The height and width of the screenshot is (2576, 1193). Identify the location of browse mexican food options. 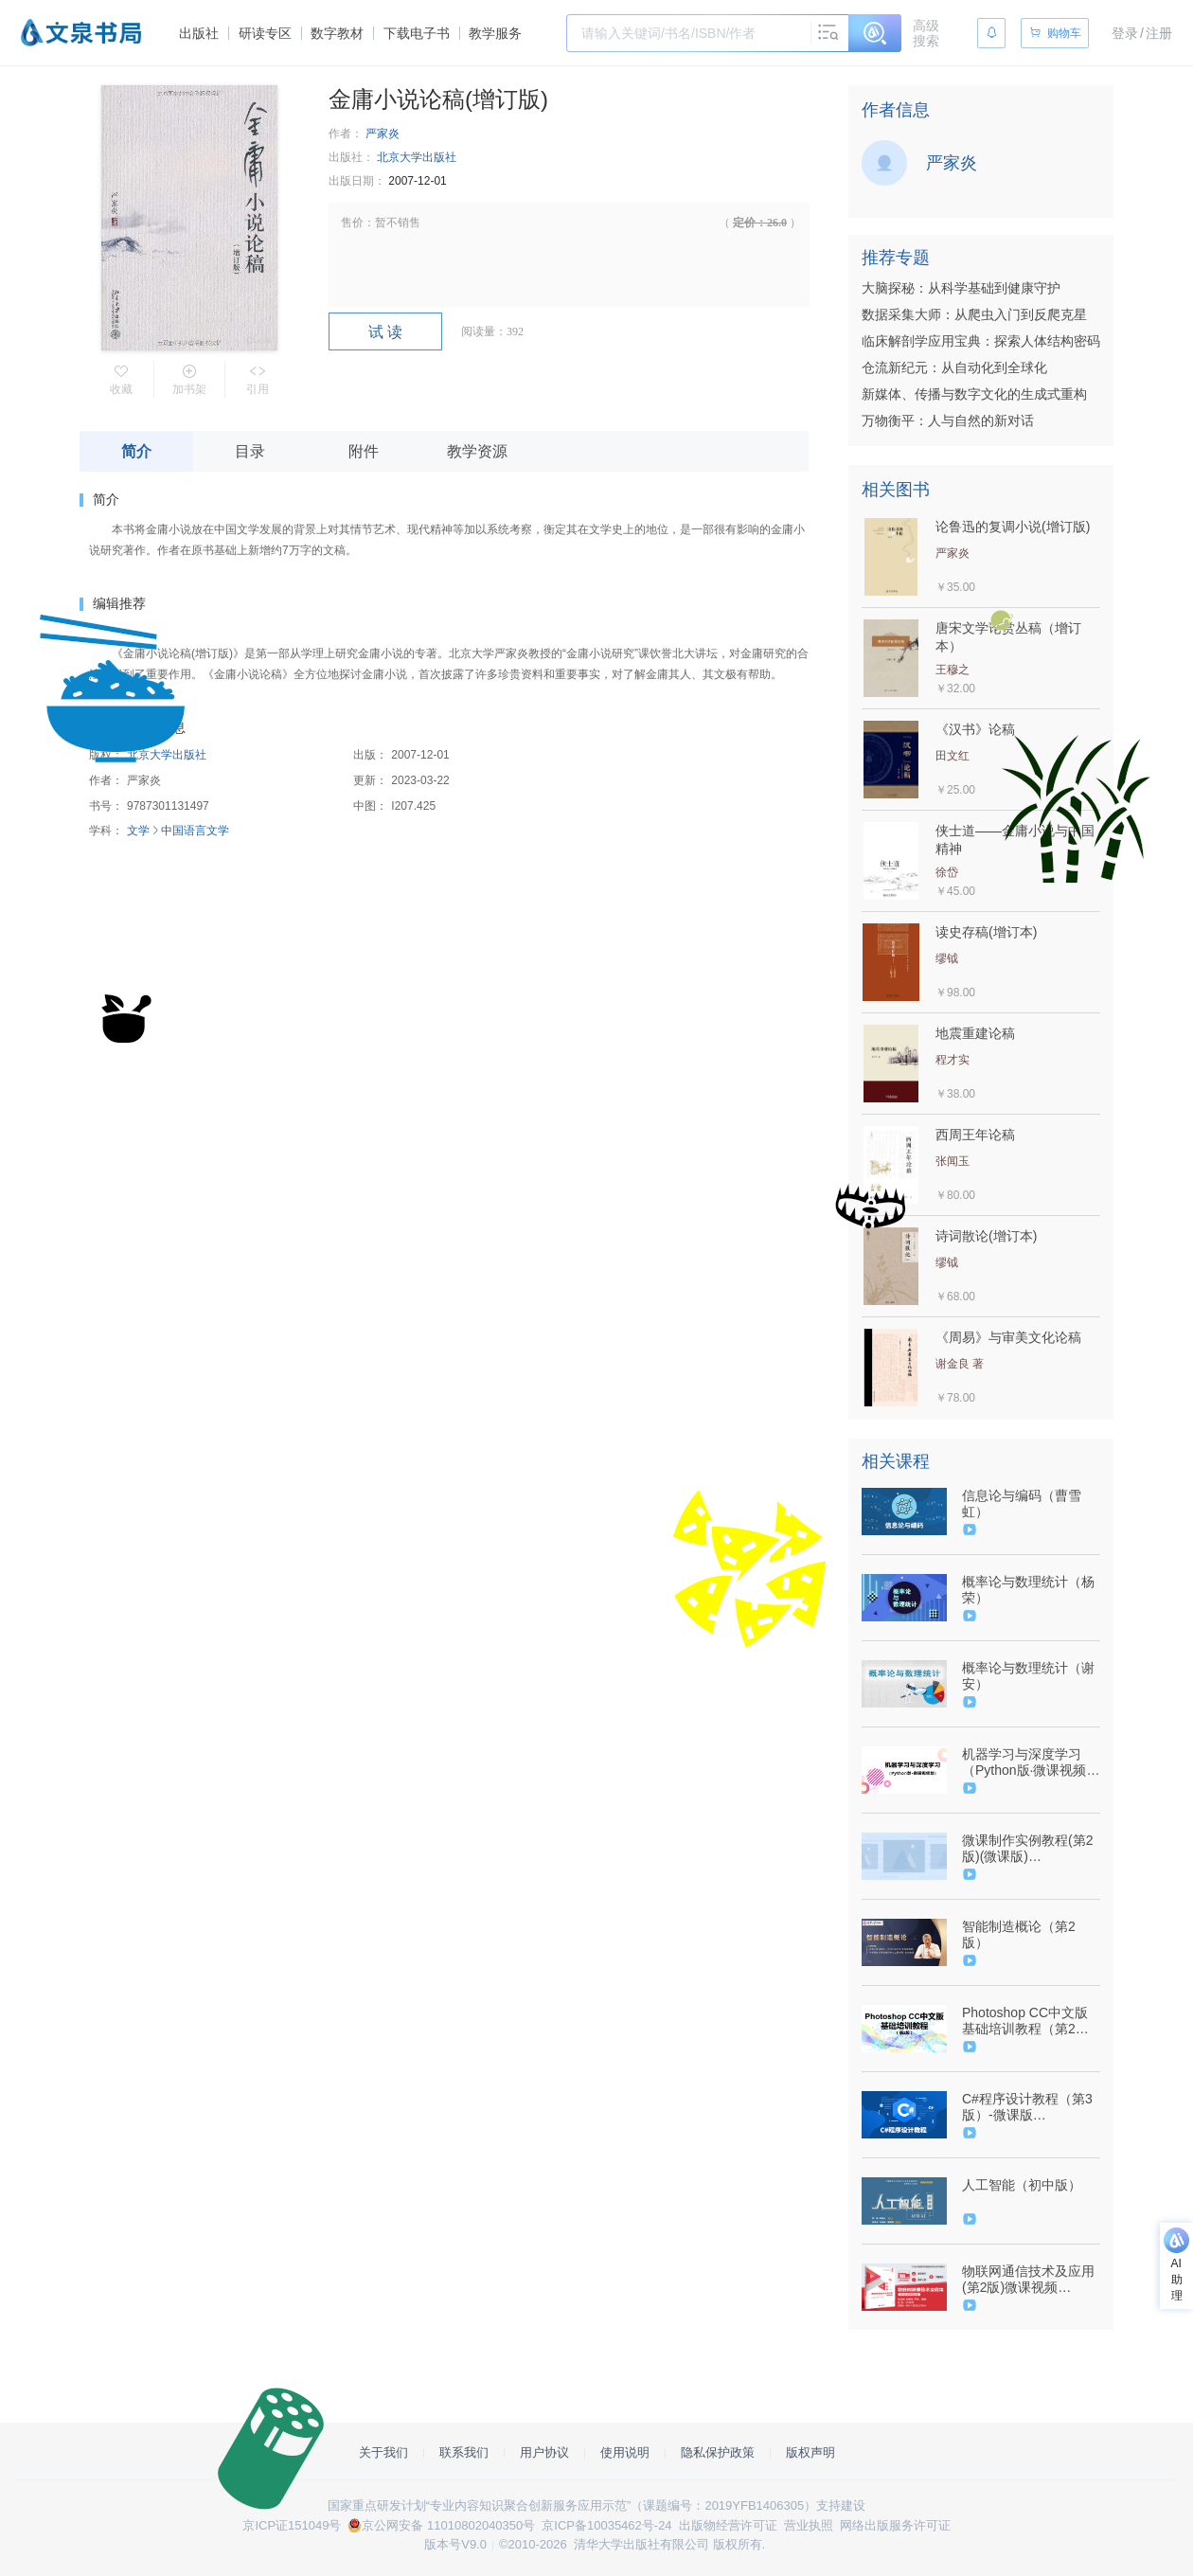
(749, 1568).